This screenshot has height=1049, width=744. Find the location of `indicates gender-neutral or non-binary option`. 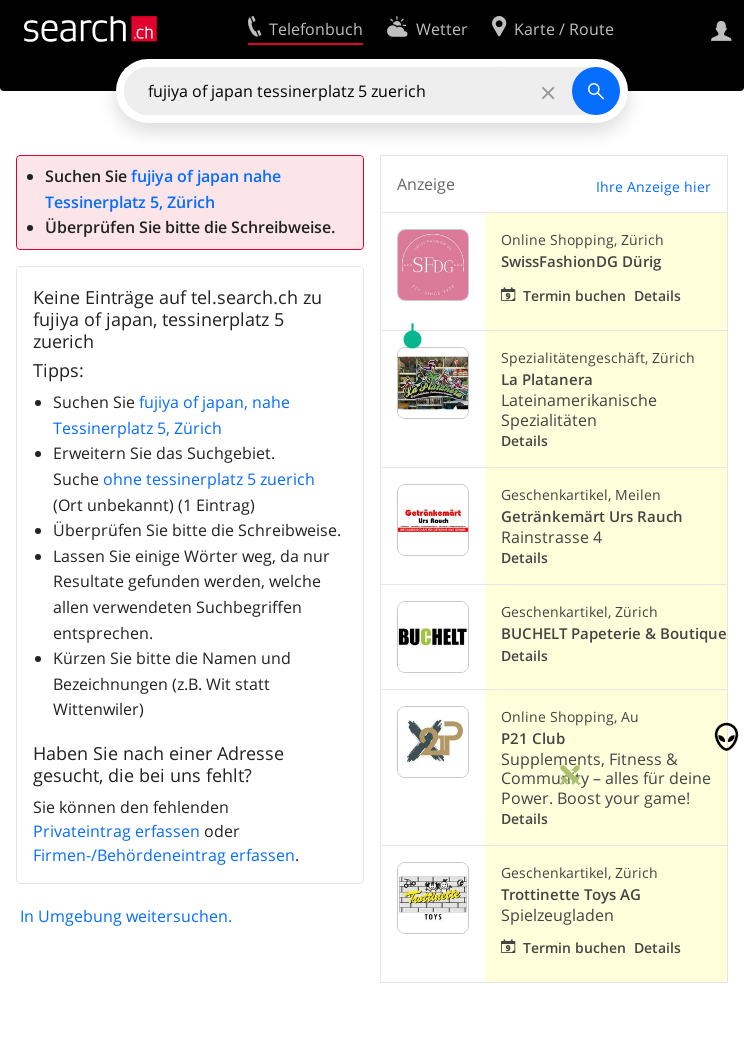

indicates gender-neutral or non-binary option is located at coordinates (412, 336).